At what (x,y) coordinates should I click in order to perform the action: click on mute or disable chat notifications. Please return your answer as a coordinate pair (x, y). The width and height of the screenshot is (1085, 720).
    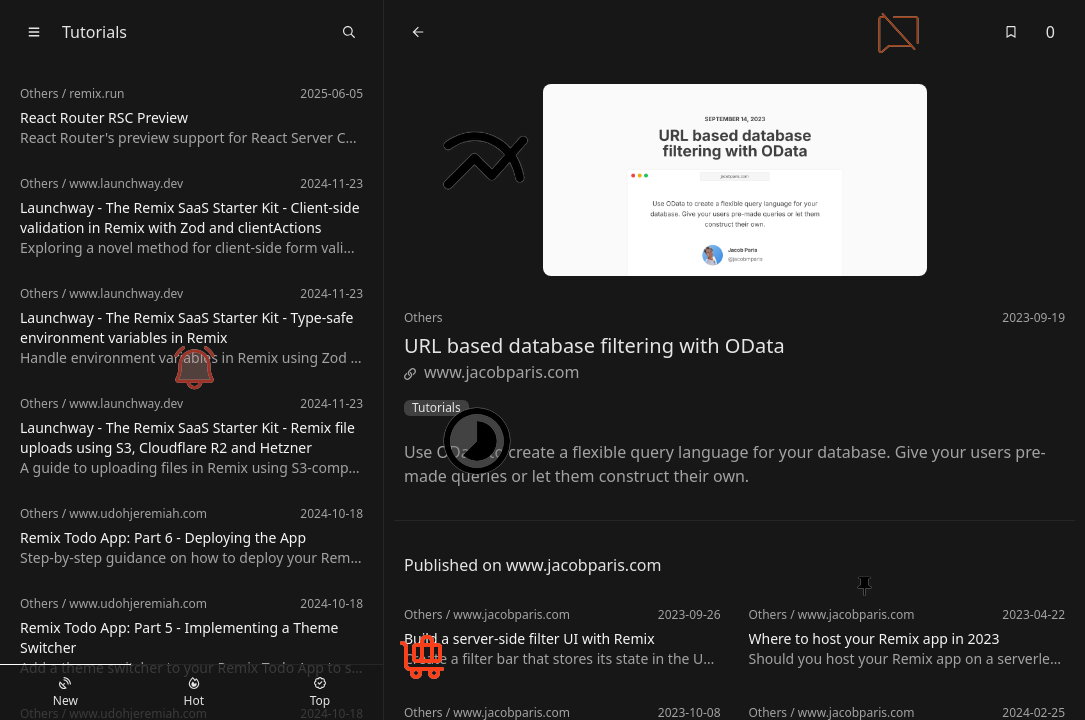
    Looking at the image, I should click on (898, 31).